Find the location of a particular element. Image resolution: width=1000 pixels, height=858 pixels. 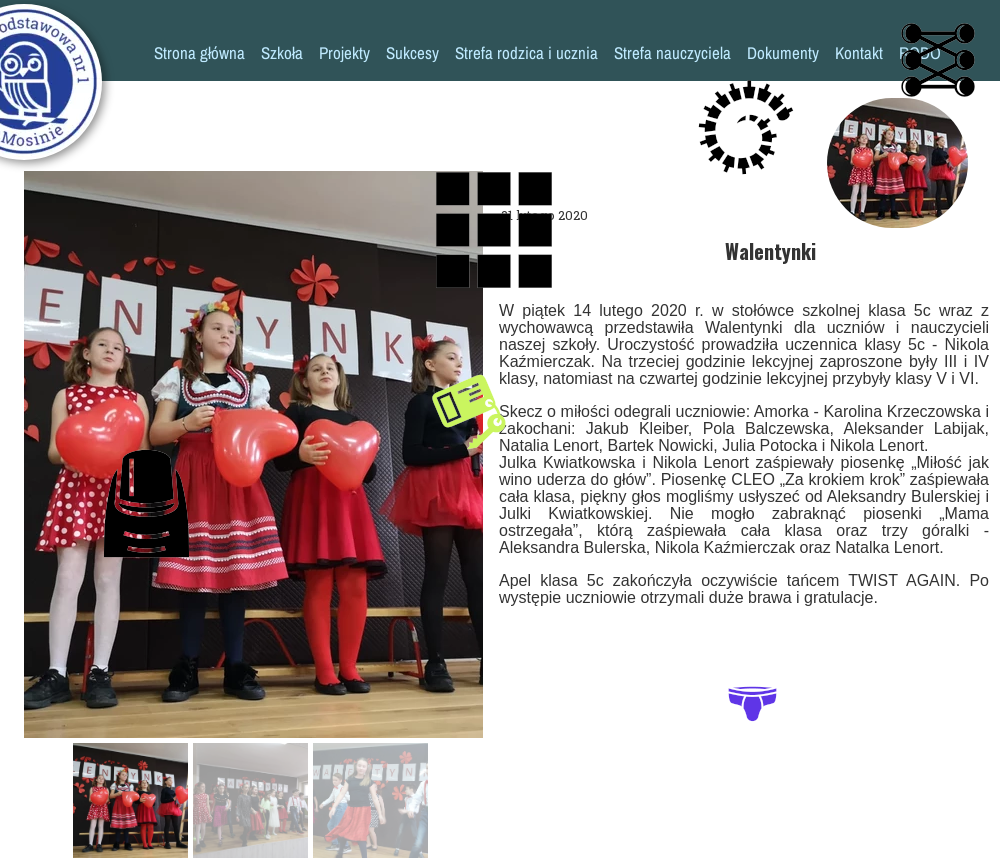

neural network or machine learning feature is located at coordinates (938, 60).